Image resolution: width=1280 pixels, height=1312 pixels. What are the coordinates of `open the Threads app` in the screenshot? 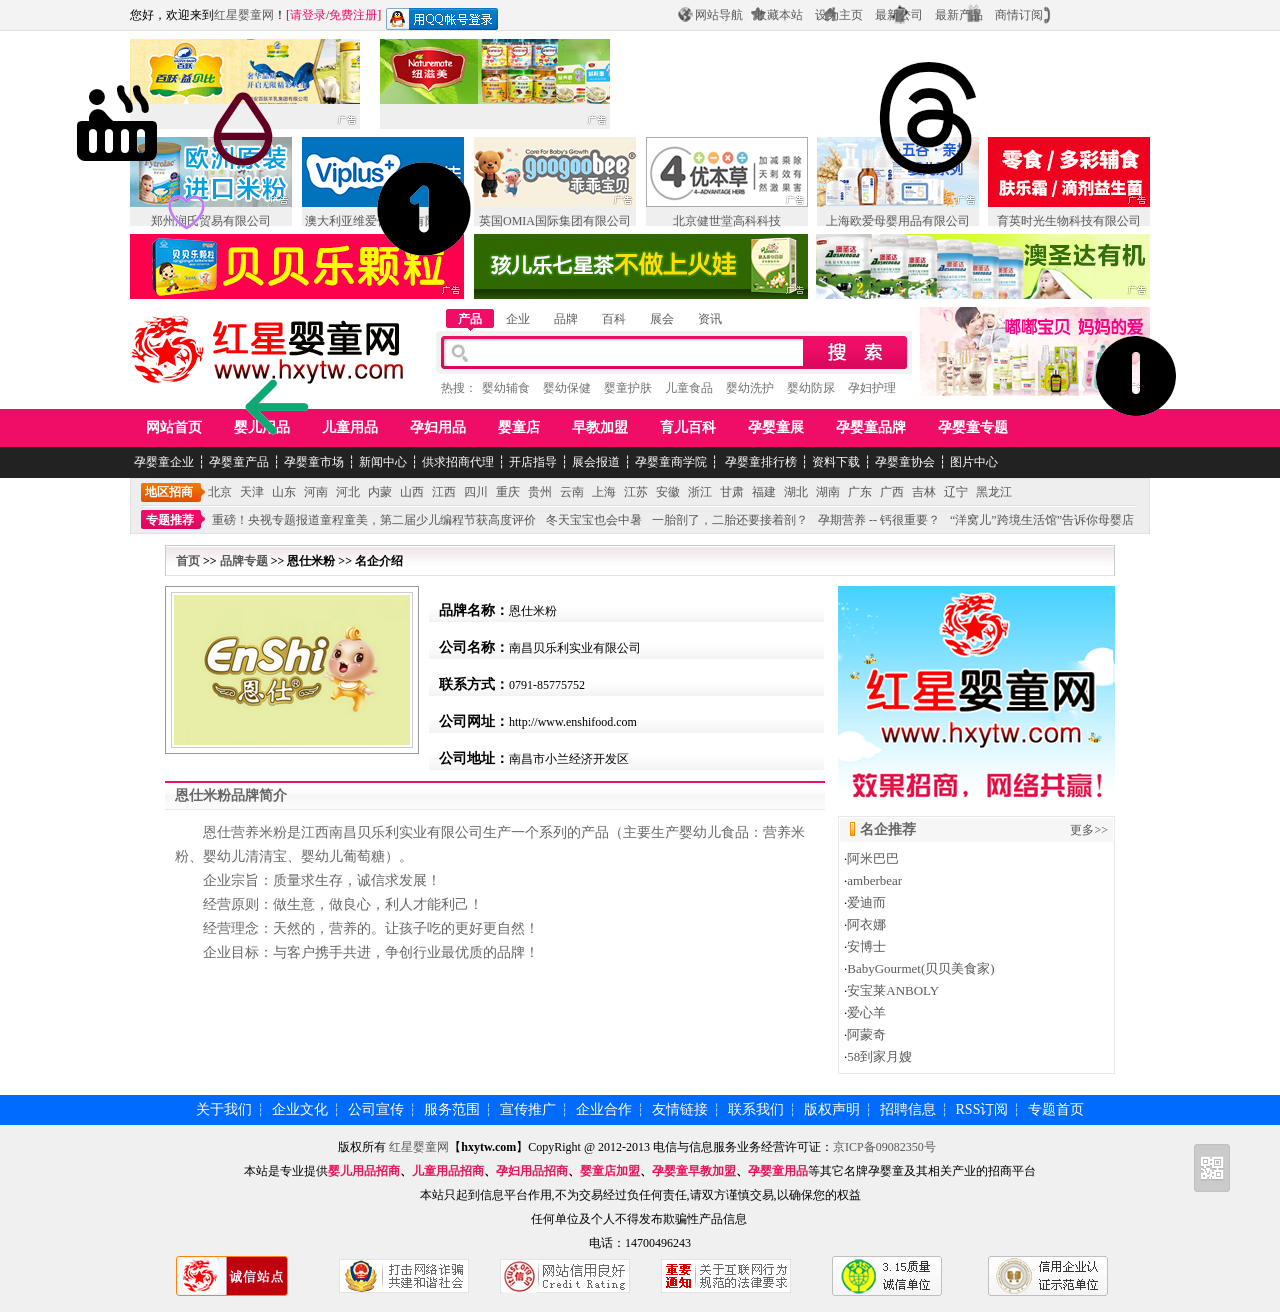 It's located at (928, 118).